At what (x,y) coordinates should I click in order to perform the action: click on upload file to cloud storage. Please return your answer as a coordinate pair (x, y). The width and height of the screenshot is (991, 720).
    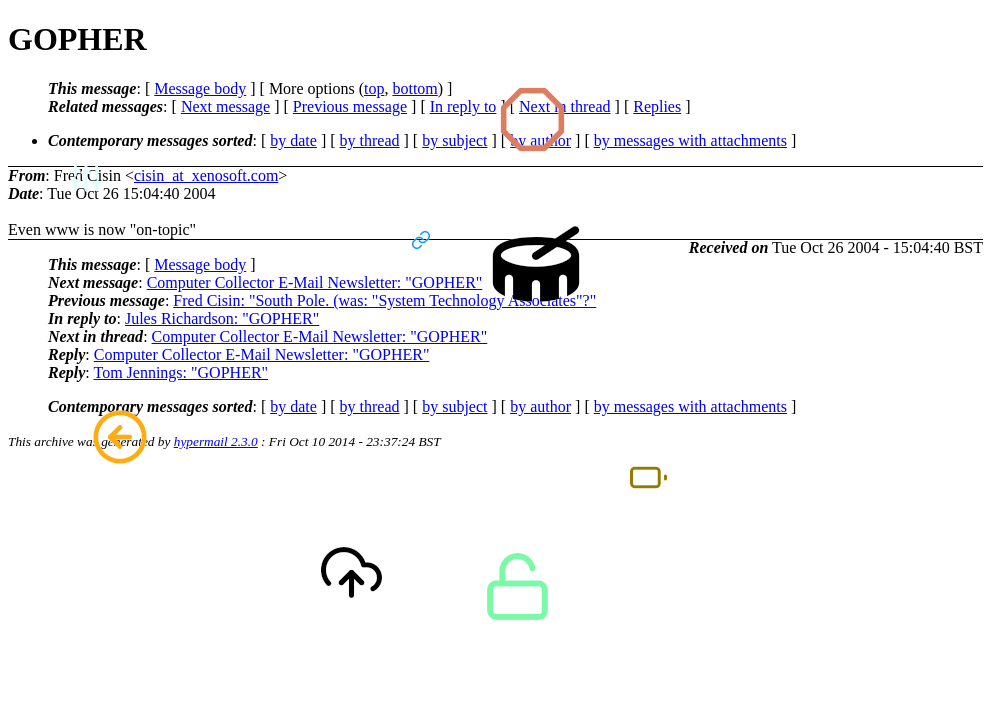
    Looking at the image, I should click on (351, 572).